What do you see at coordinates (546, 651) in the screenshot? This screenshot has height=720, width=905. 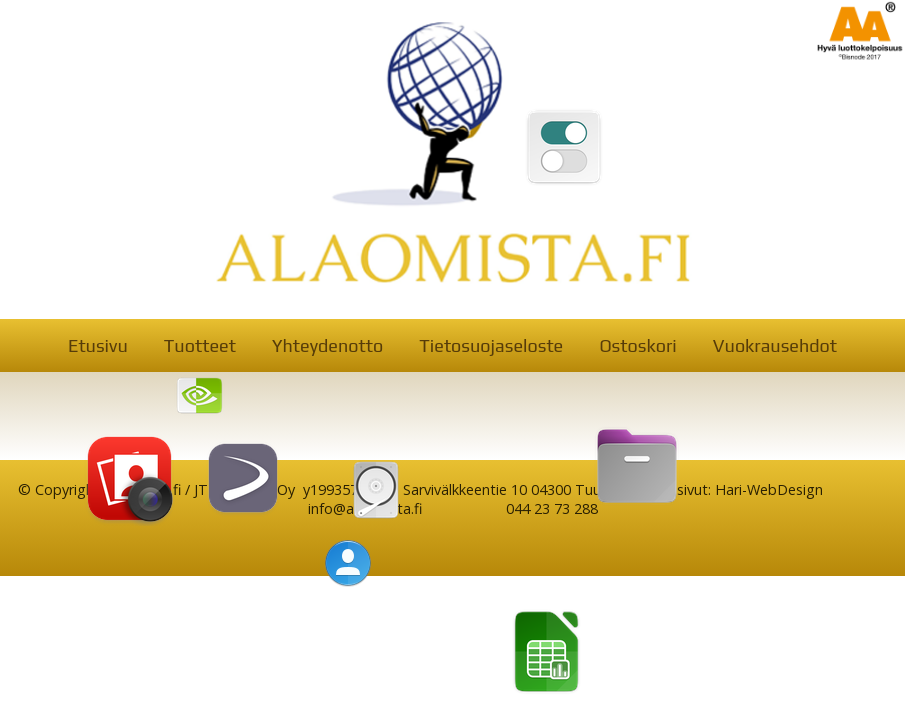 I see `open LibreOffice Calc spreadsheet application` at bounding box center [546, 651].